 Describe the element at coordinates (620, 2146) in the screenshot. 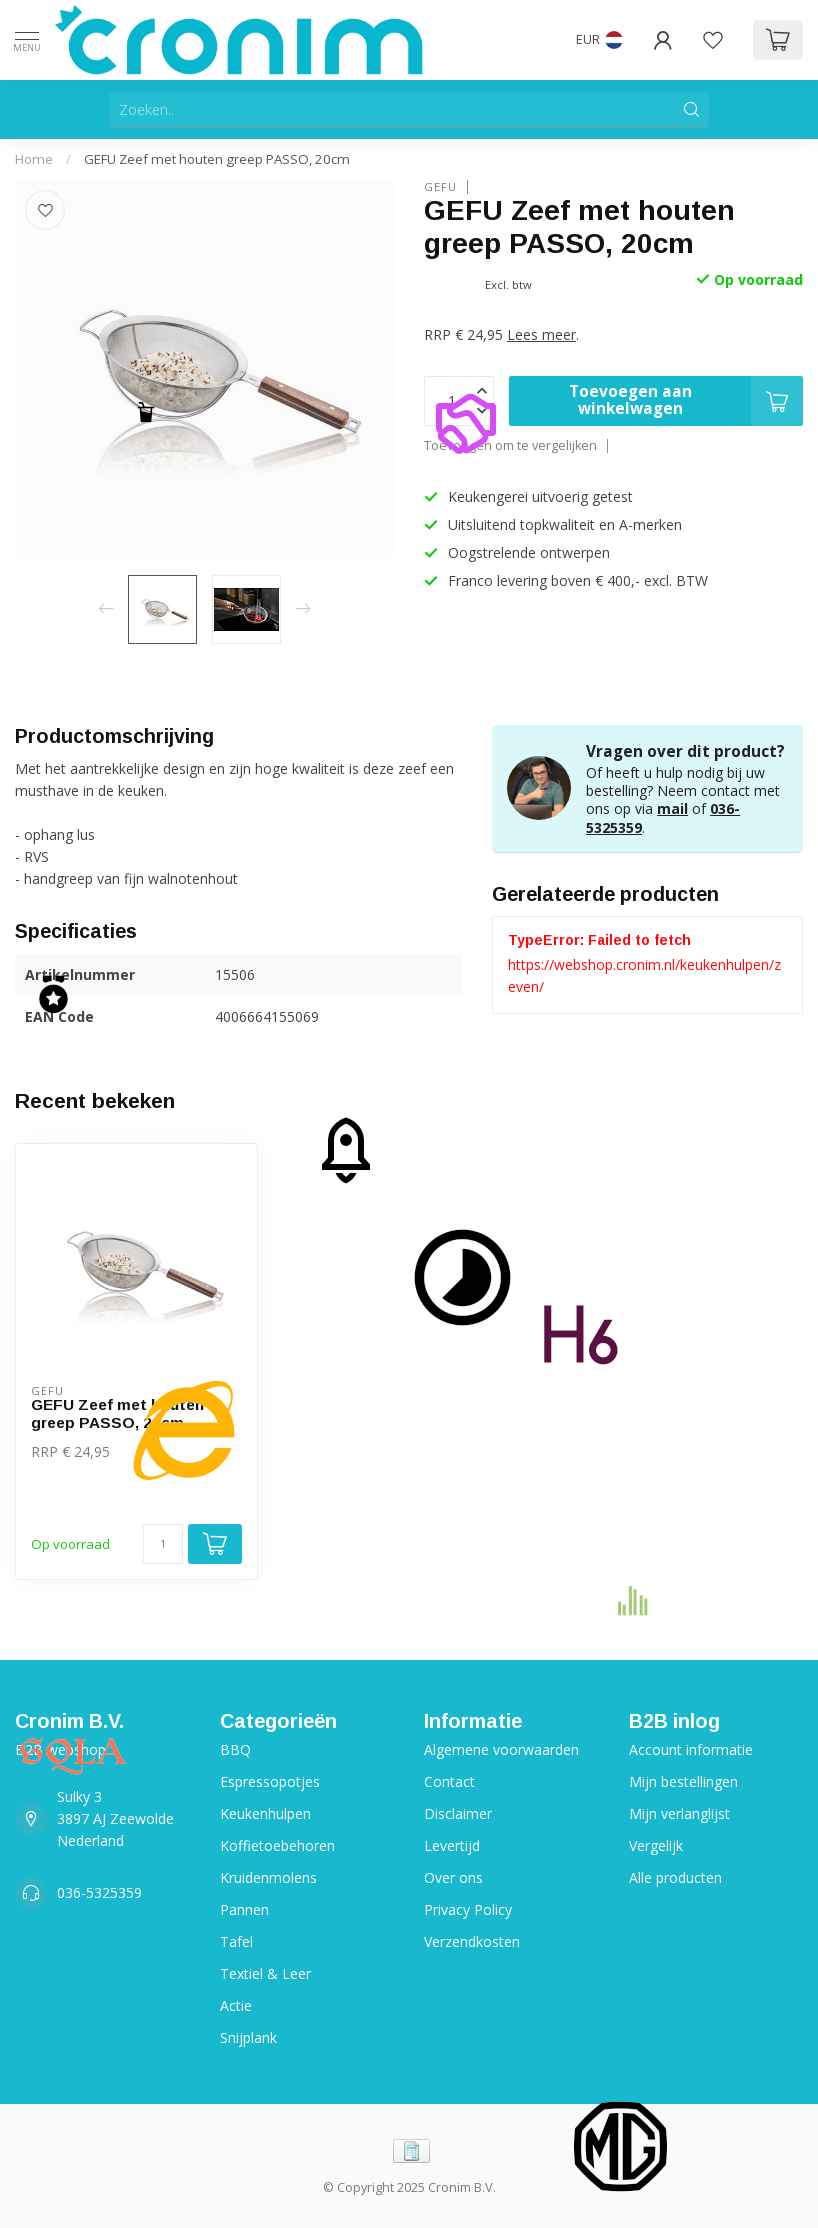

I see `MG Motors brand logo` at that location.